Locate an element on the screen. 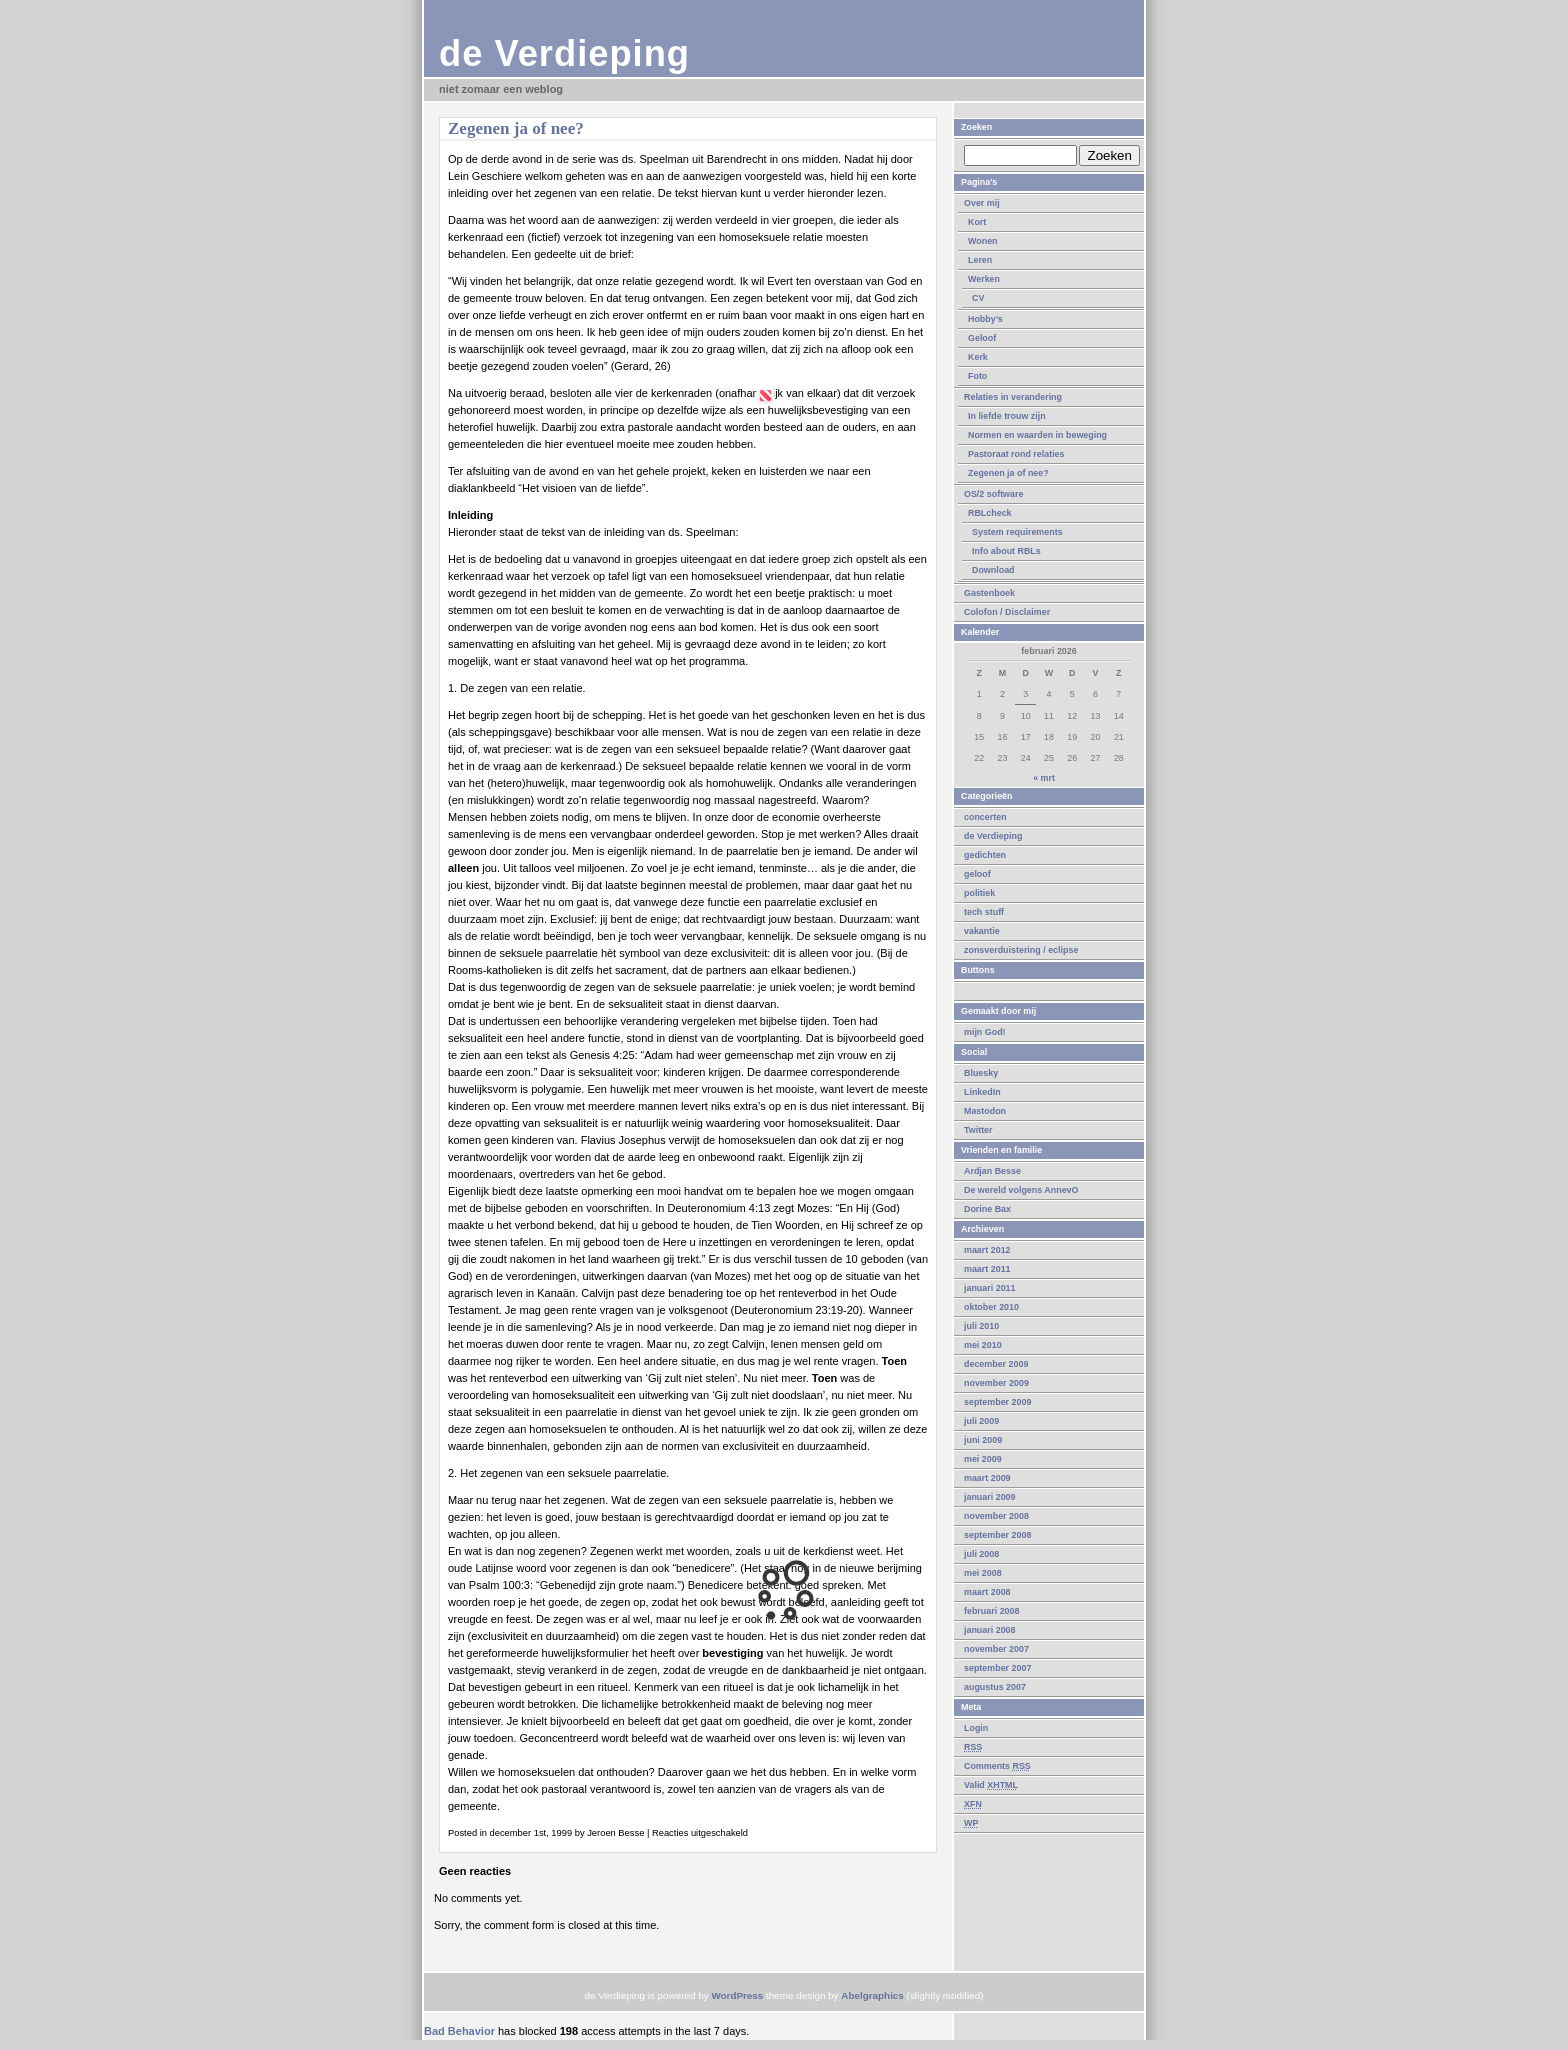 The height and width of the screenshot is (2050, 1568). open the Apple News app is located at coordinates (765, 395).